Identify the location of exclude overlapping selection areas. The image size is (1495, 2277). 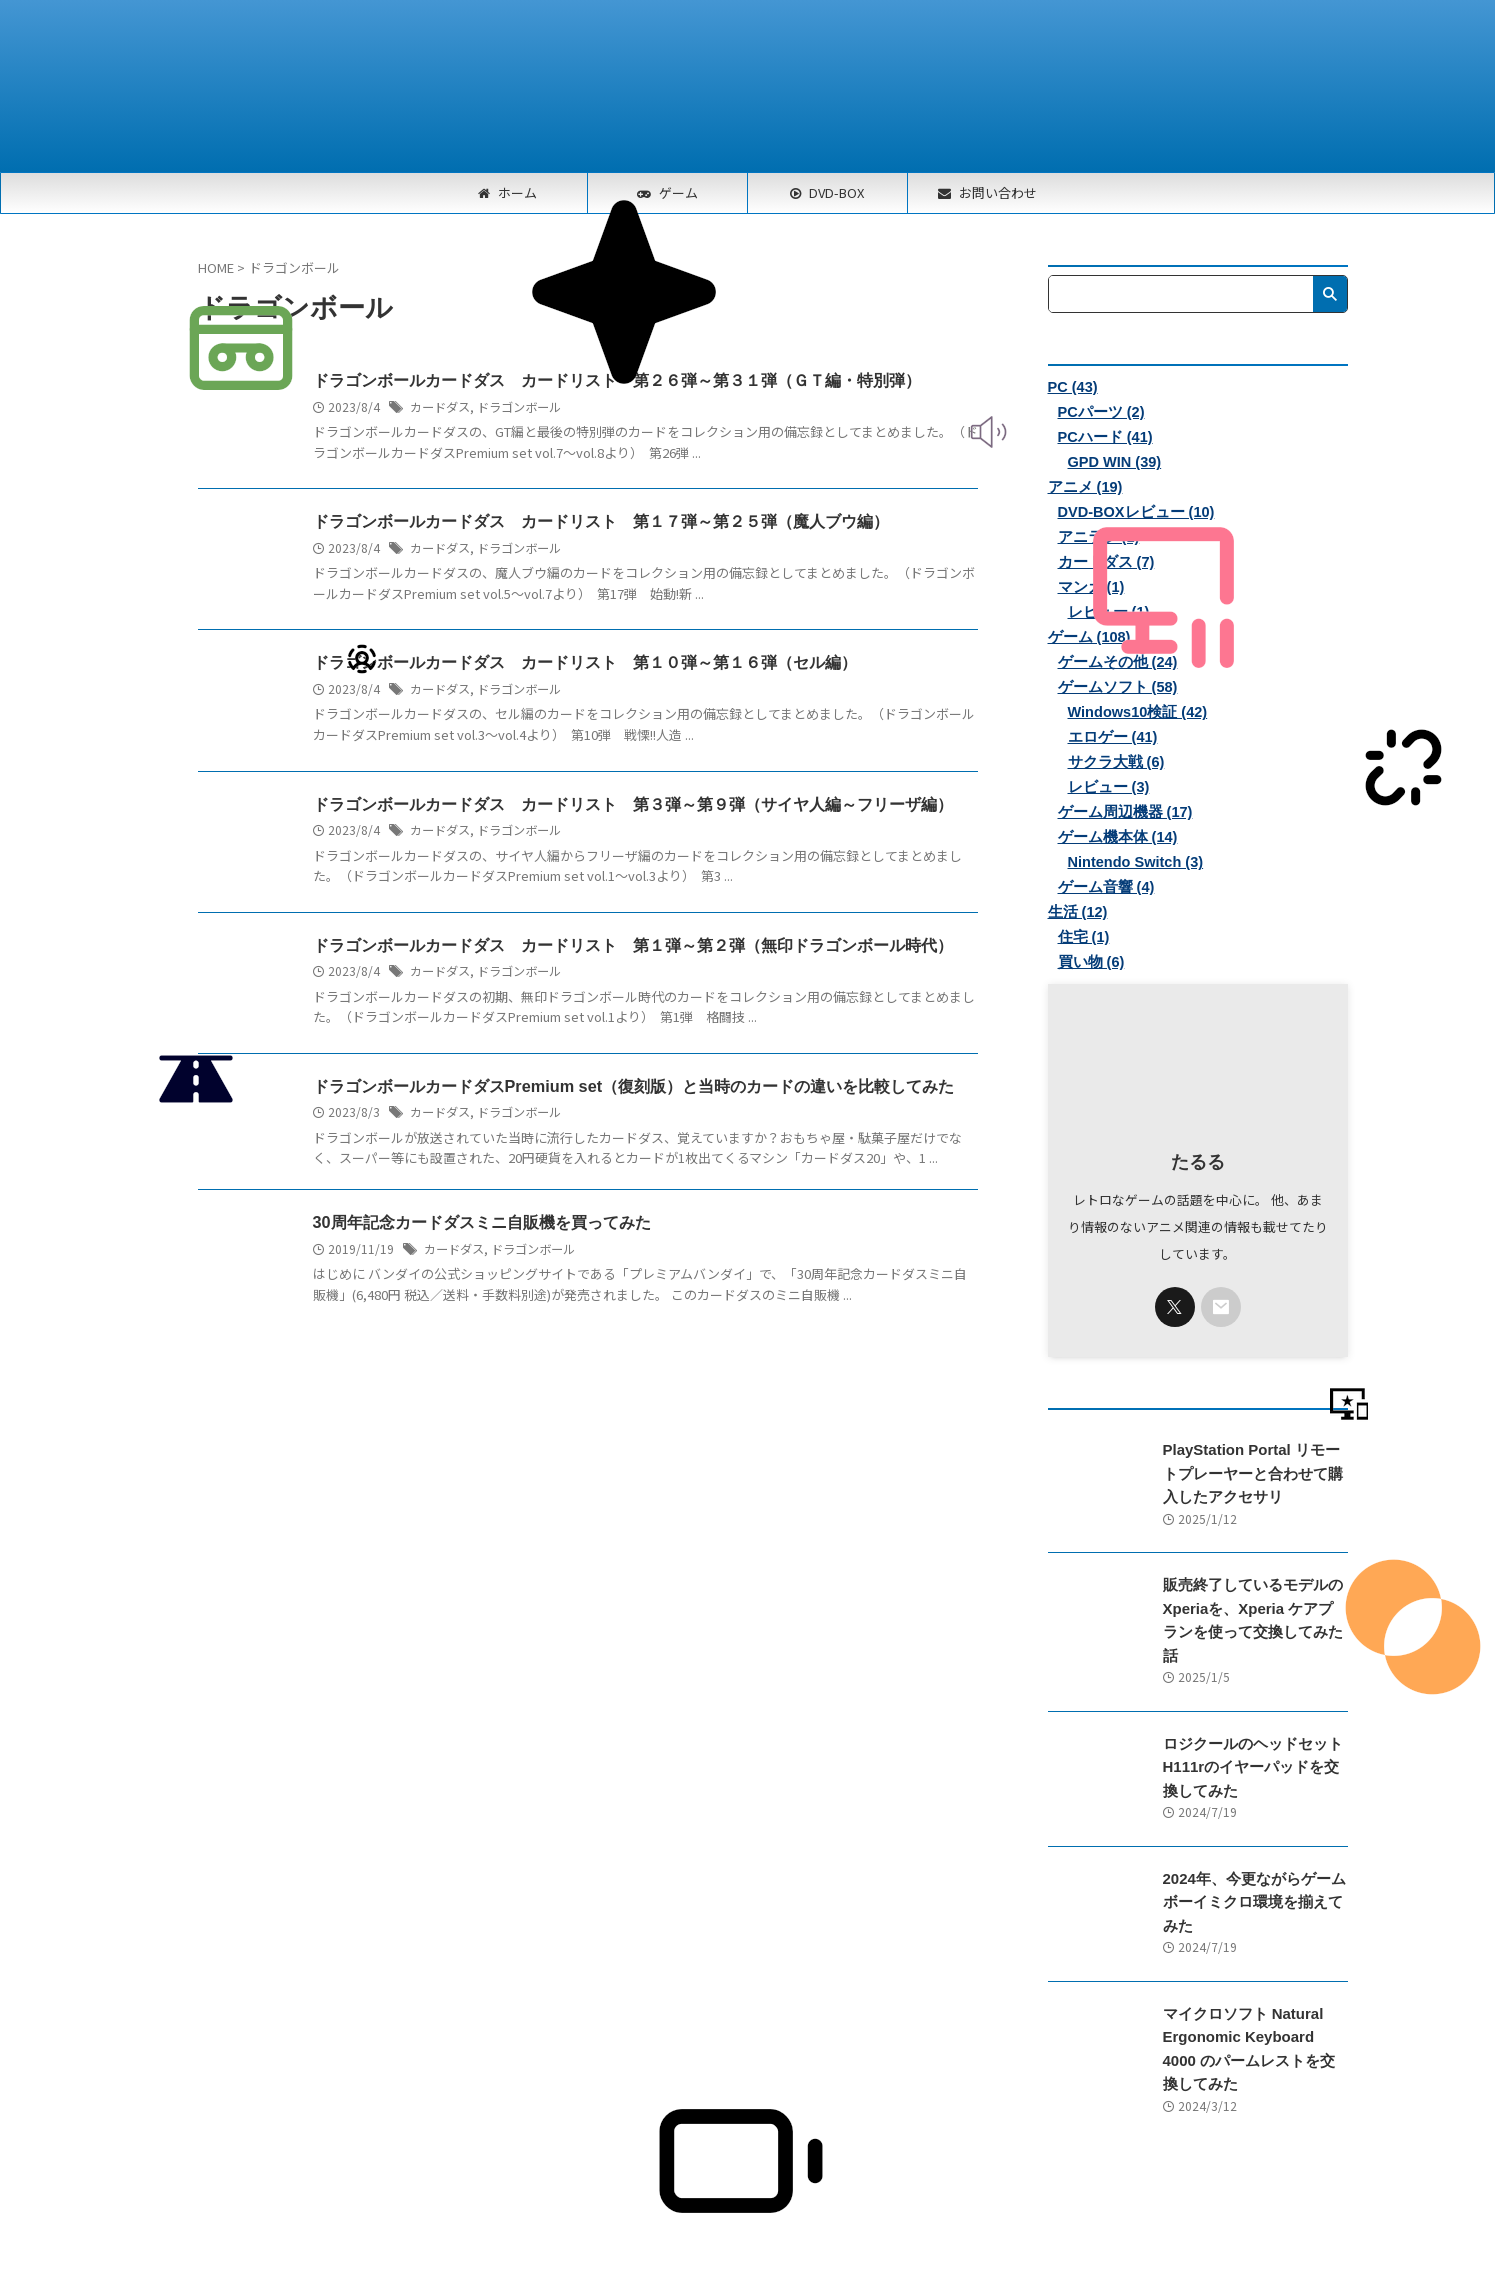
(1413, 1627).